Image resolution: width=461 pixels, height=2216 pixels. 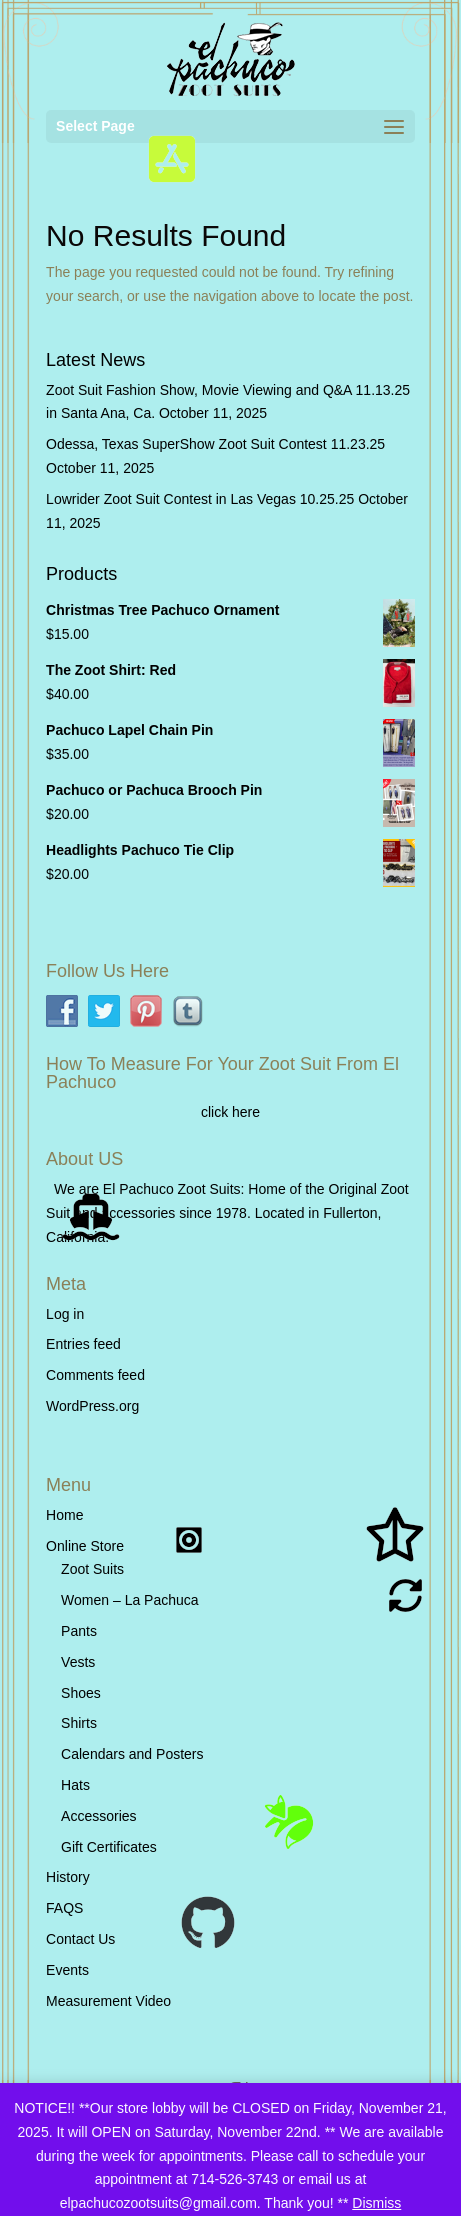 What do you see at coordinates (289, 1822) in the screenshot?
I see `open the Kitsu anime tracking app` at bounding box center [289, 1822].